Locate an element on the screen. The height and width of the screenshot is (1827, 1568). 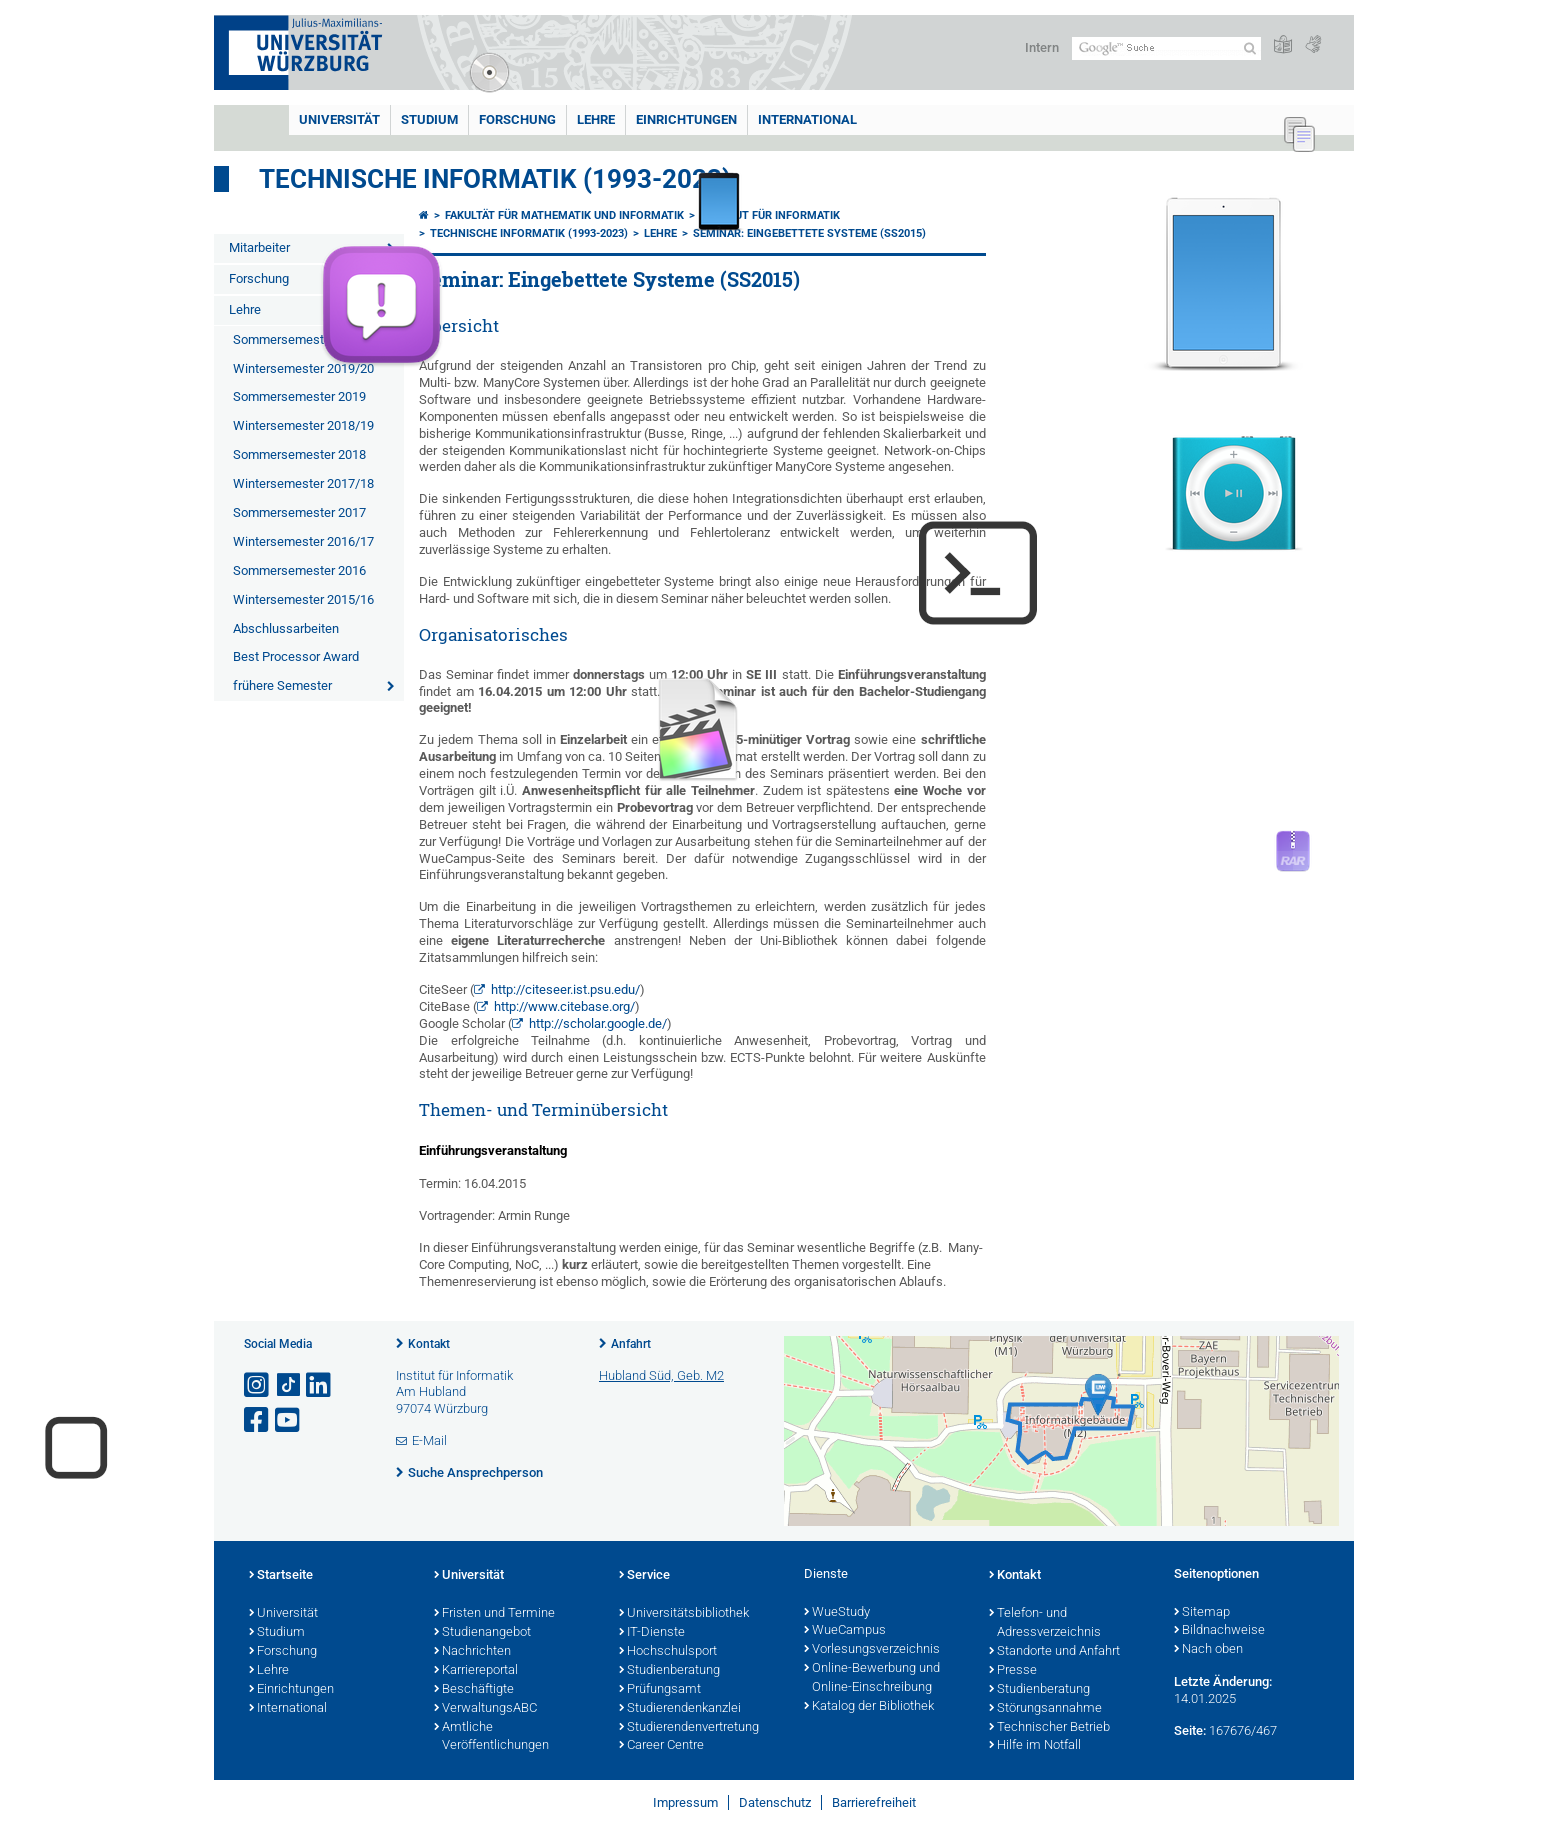
iPod shuffle device connected is located at coordinates (1234, 493).